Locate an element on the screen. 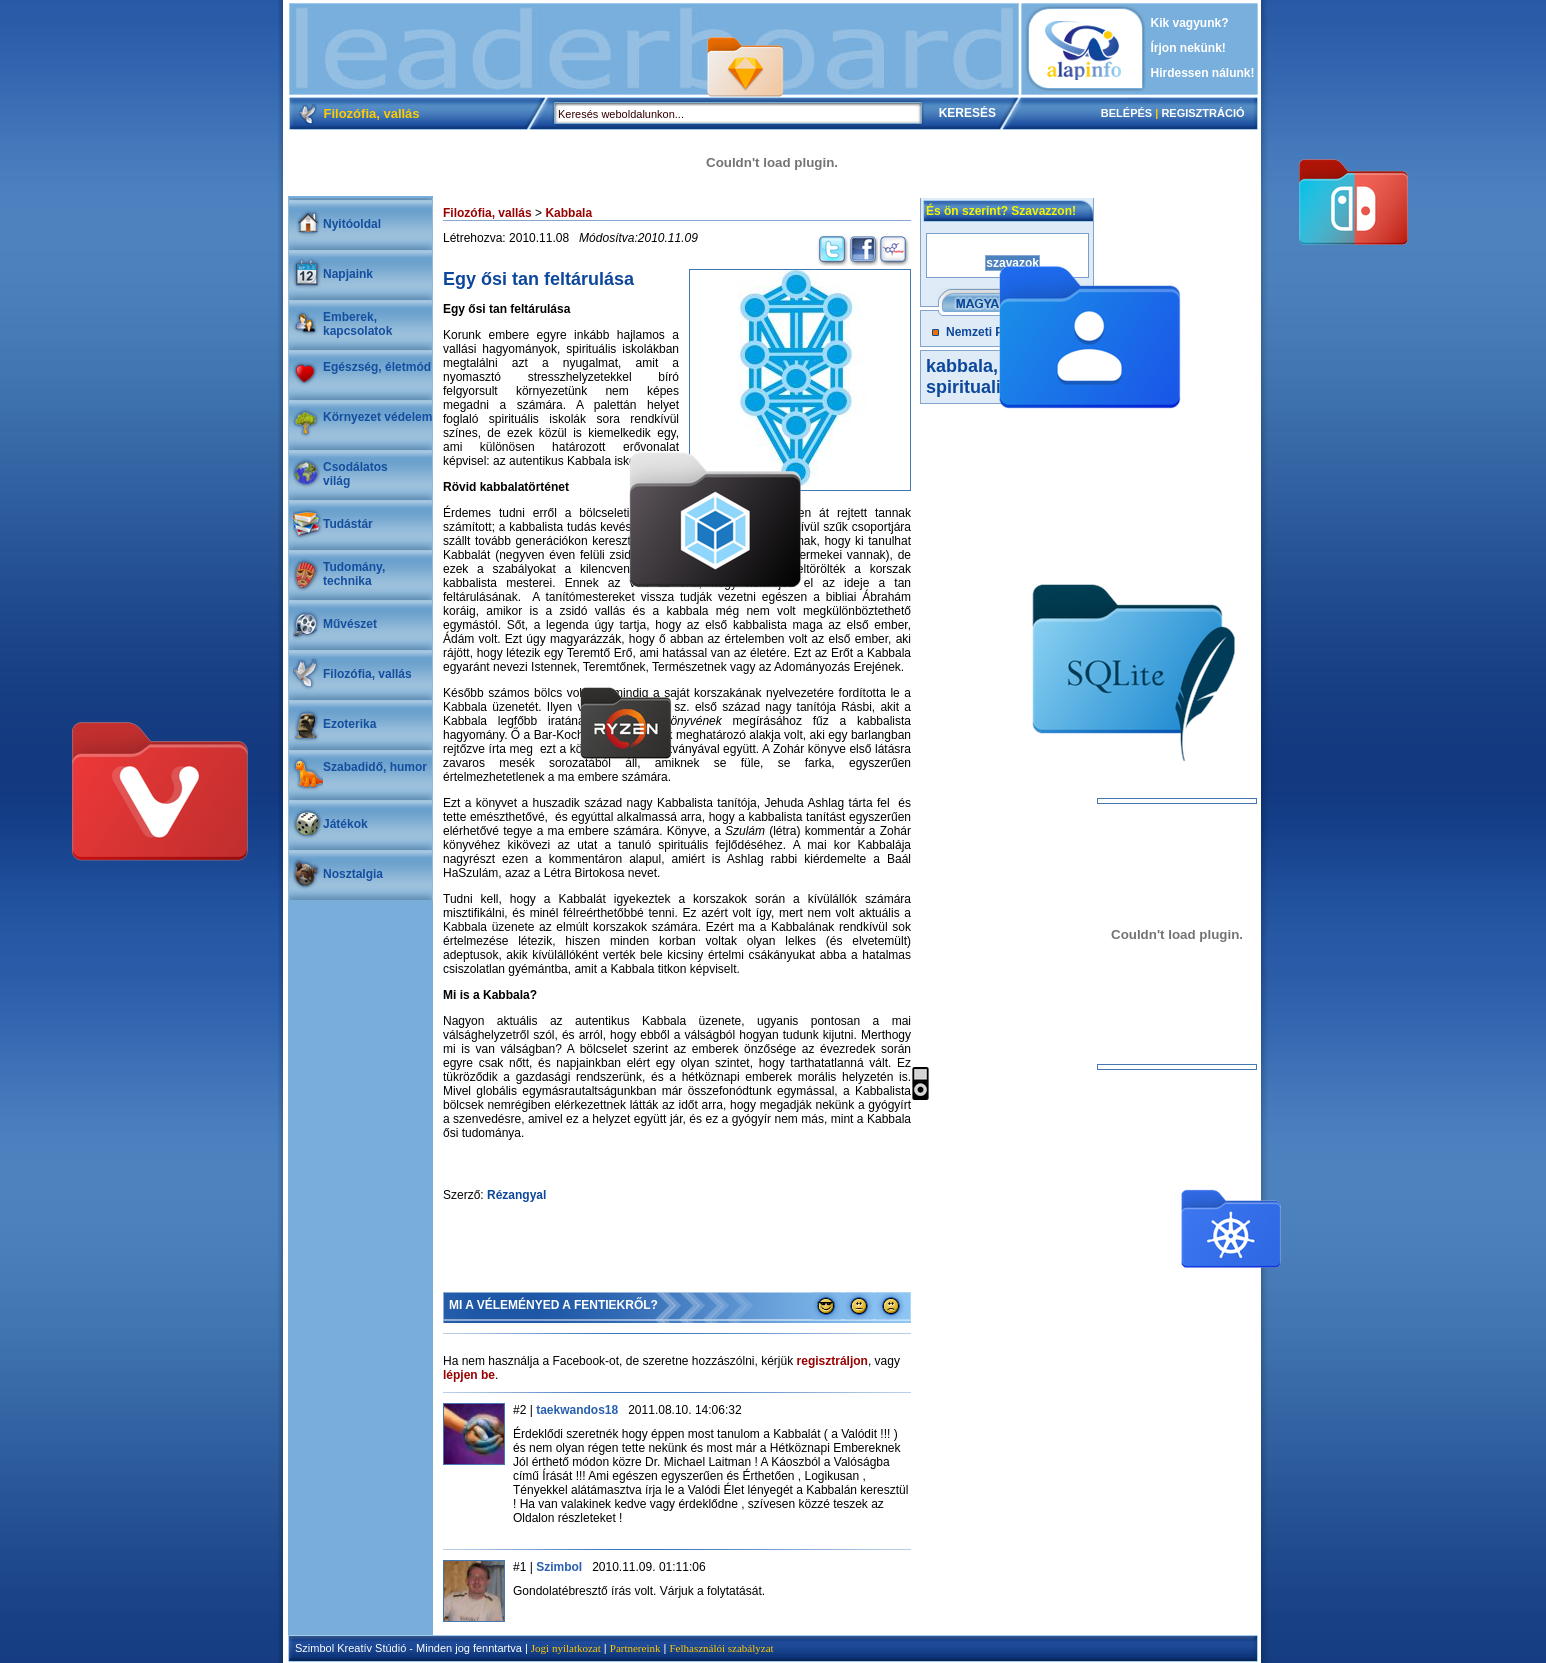  open webpack project folder is located at coordinates (714, 524).